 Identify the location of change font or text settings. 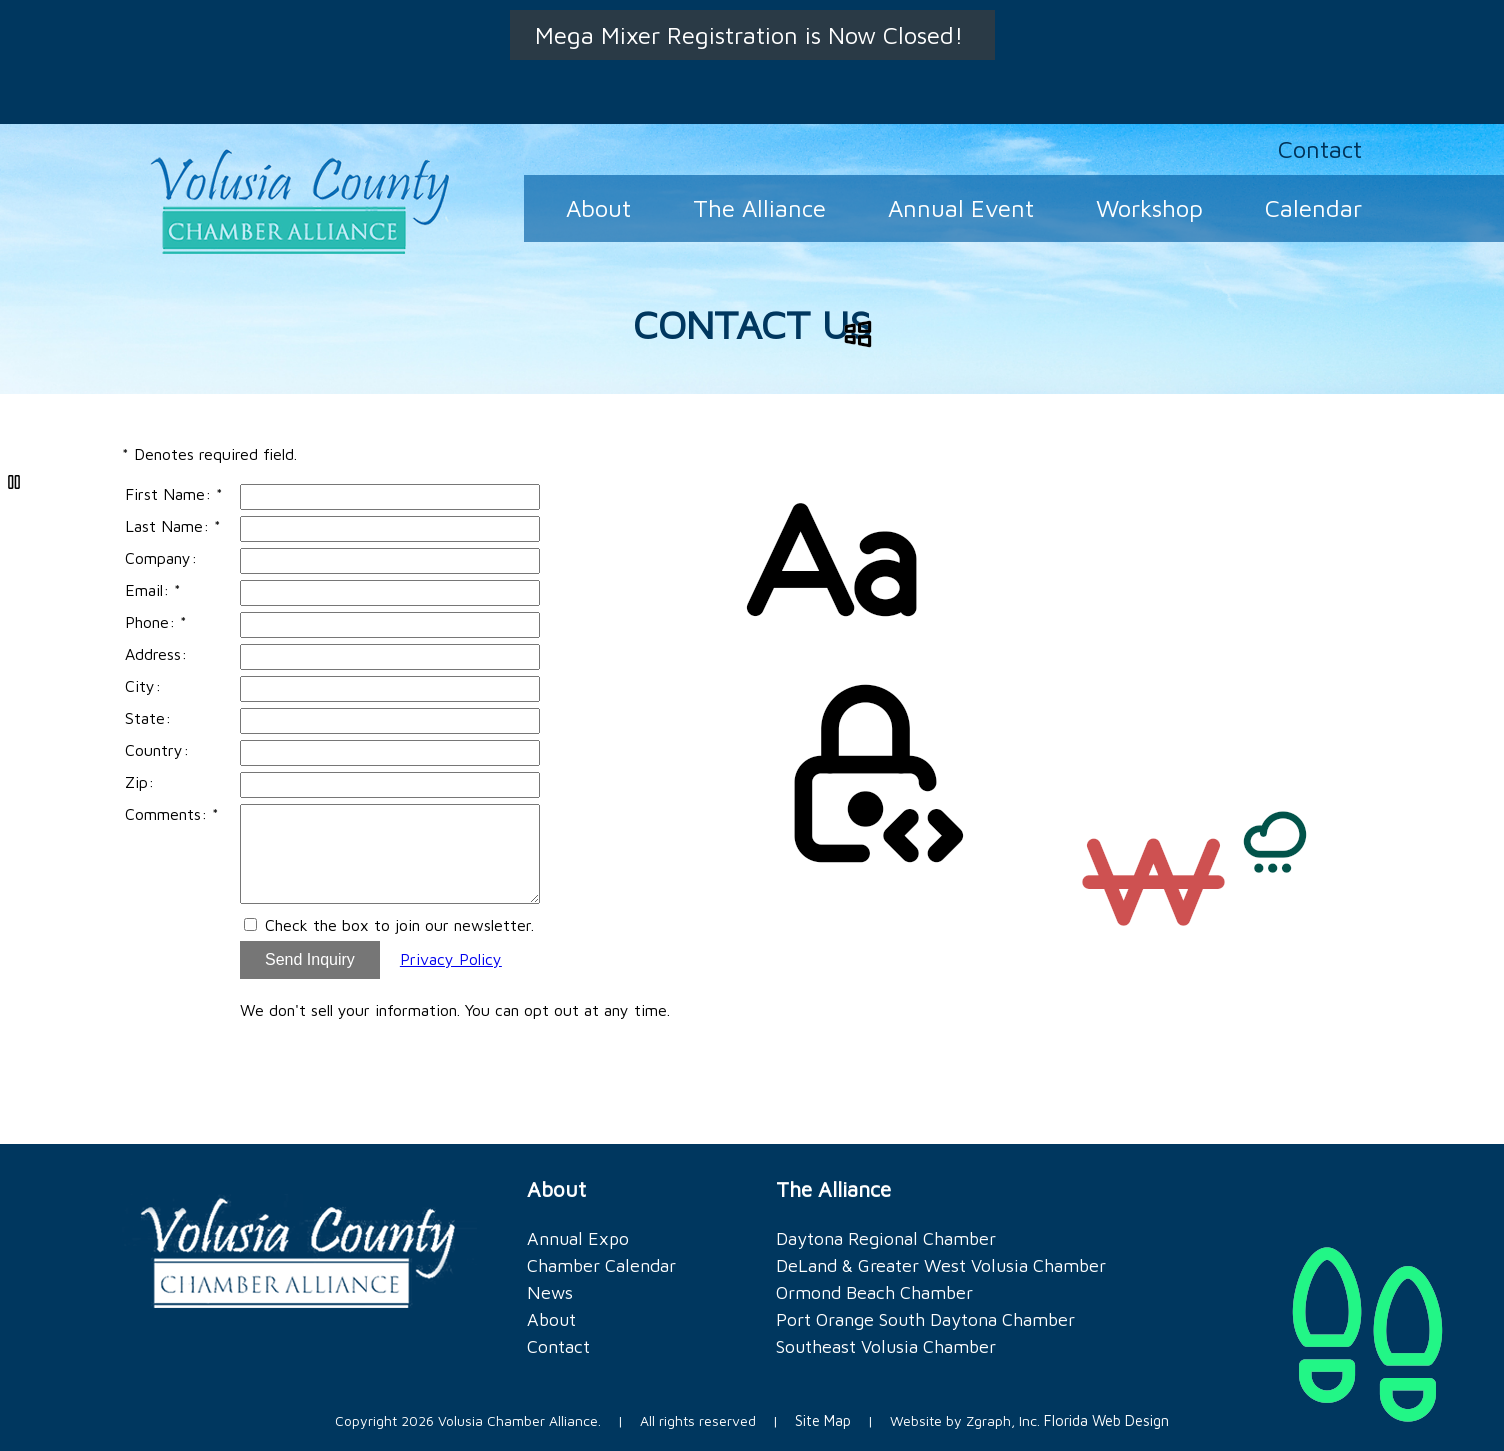
(834, 562).